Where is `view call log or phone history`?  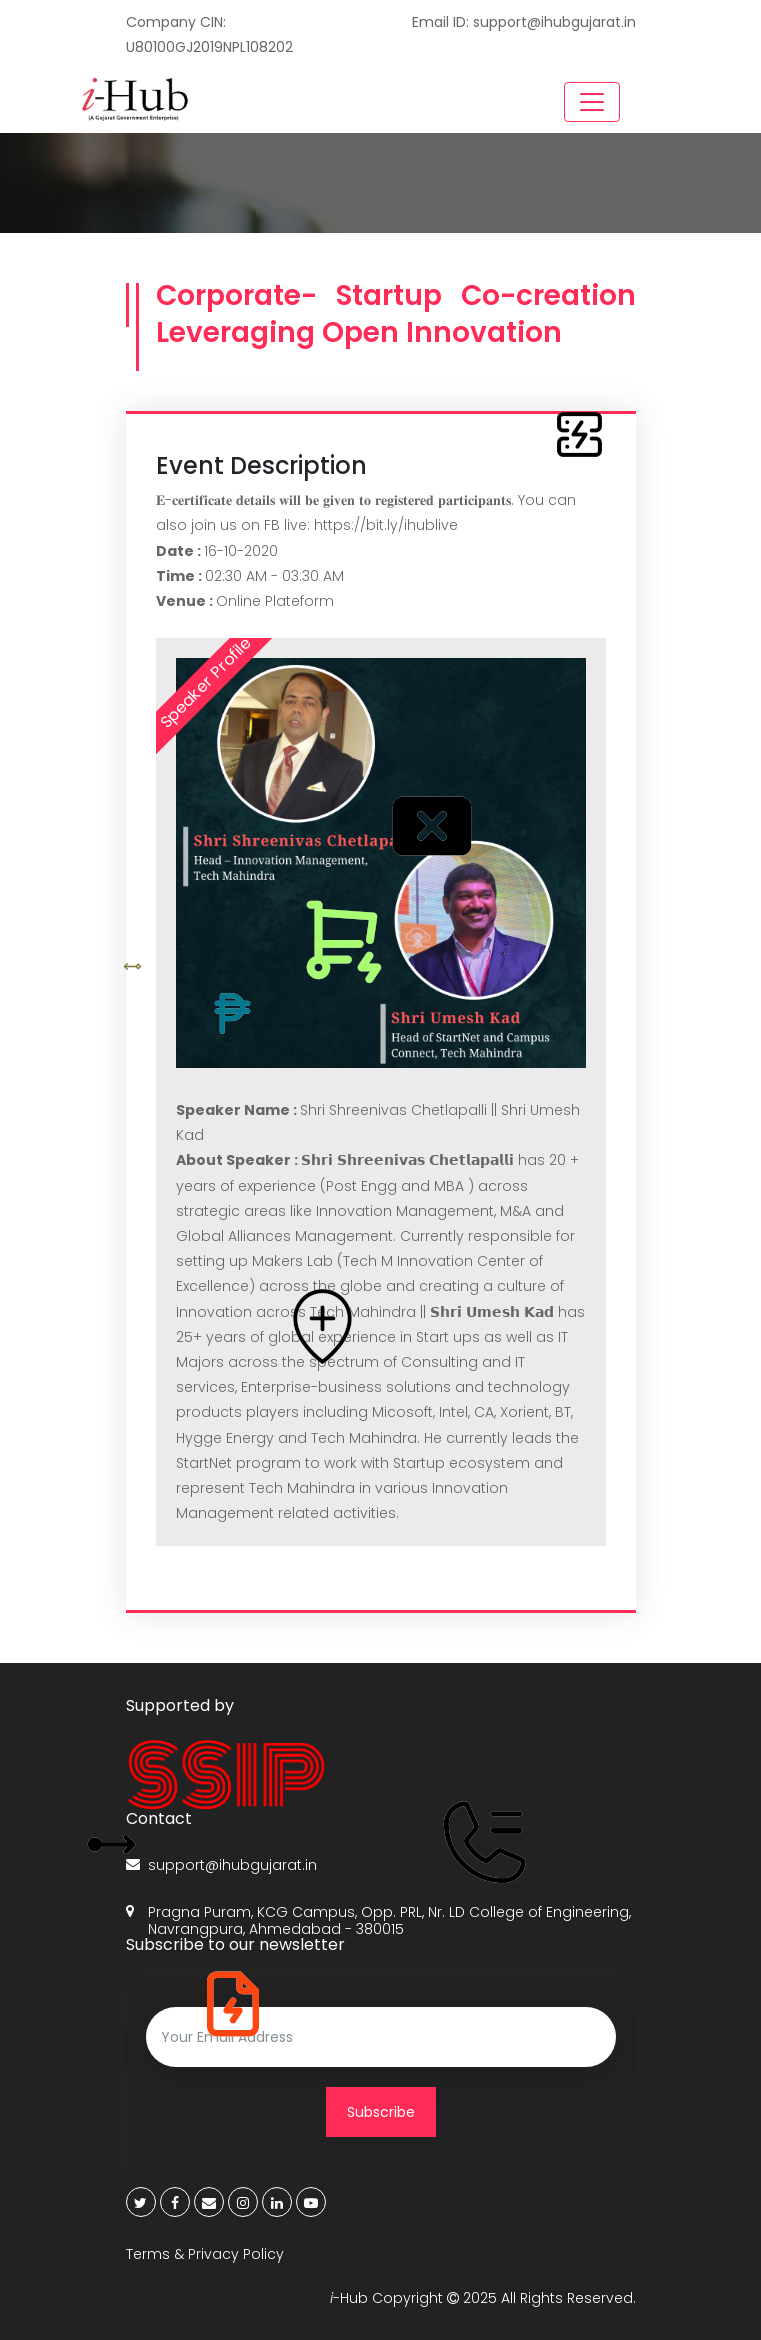
view call log or phone history is located at coordinates (486, 1840).